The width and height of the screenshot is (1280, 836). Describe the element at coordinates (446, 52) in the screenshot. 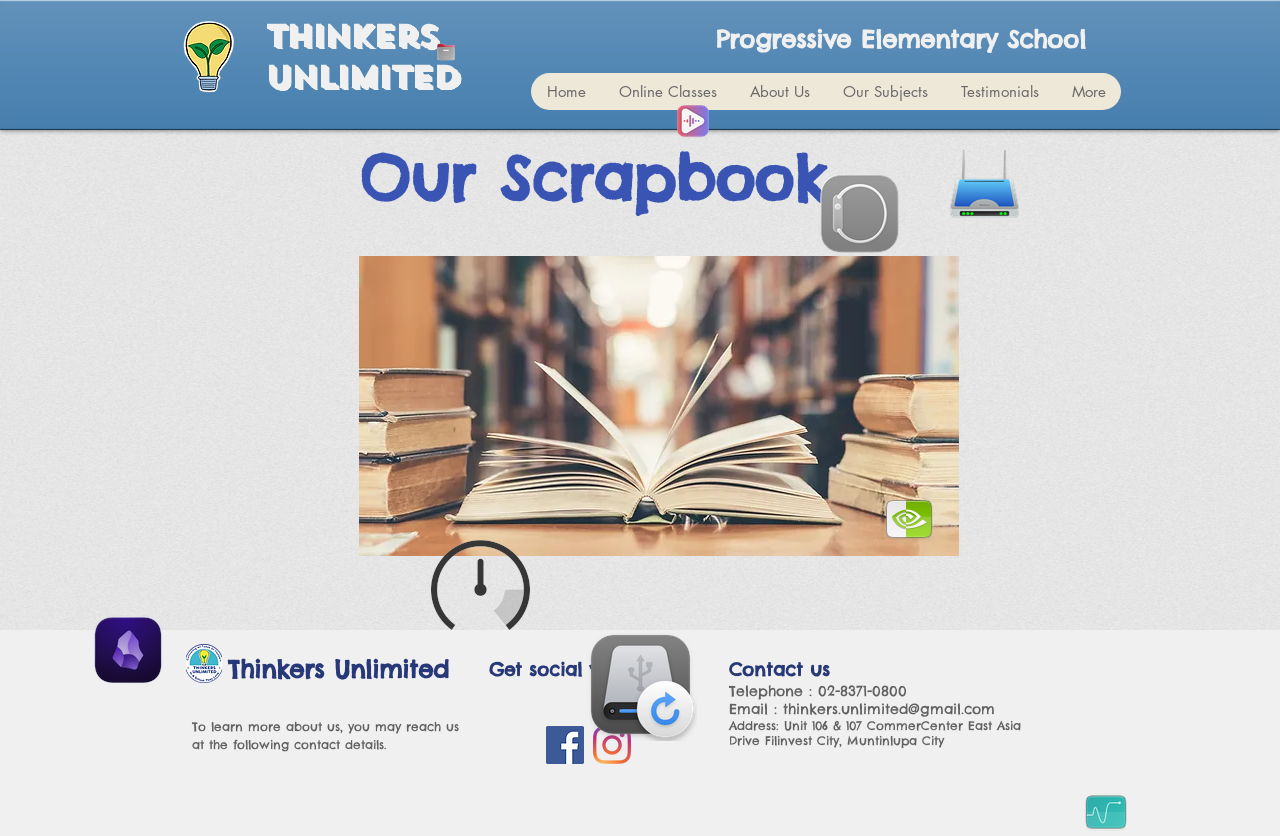

I see `open the file manager application` at that location.